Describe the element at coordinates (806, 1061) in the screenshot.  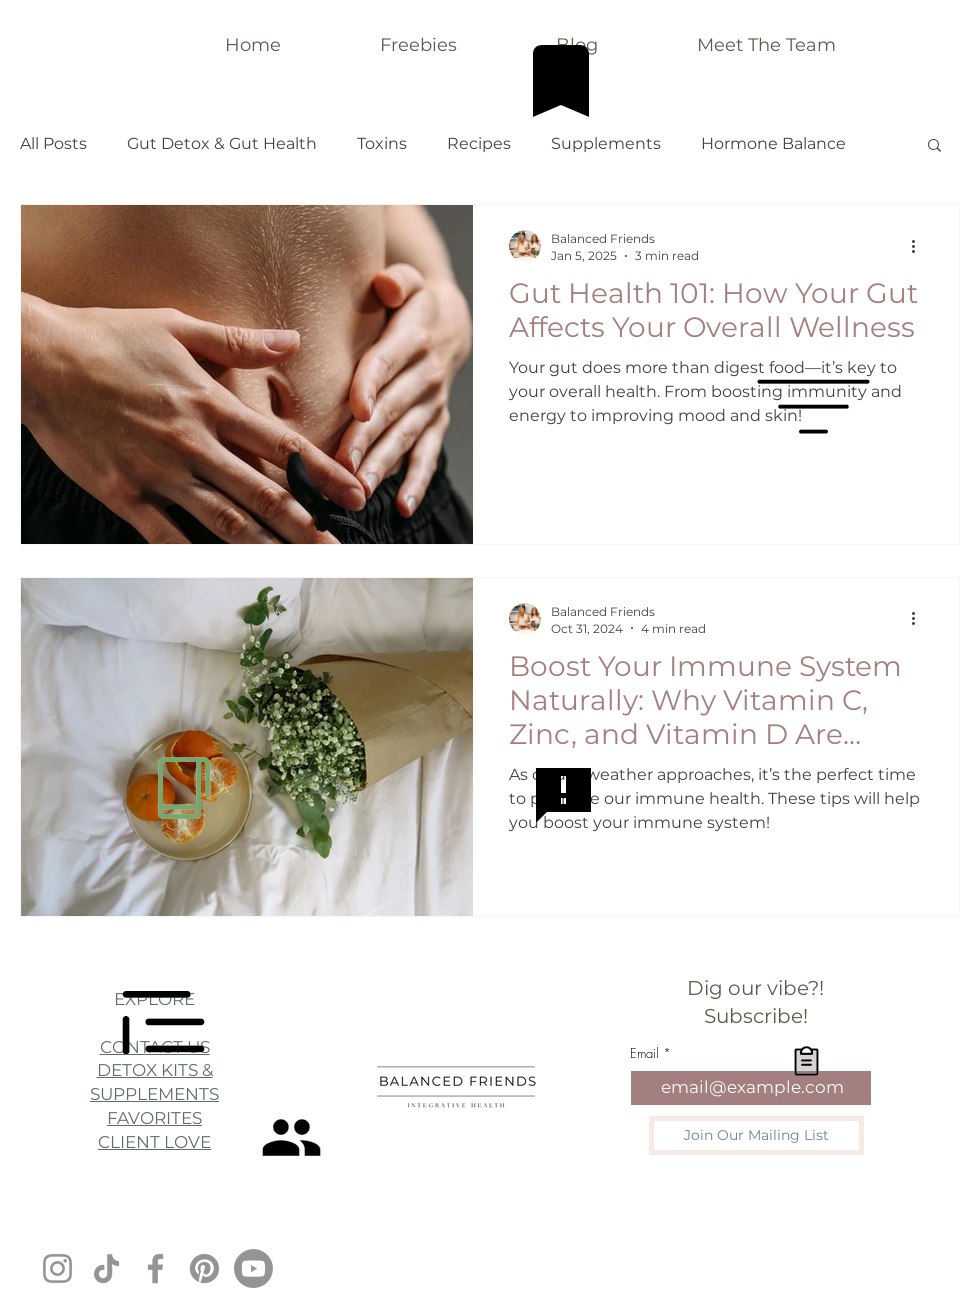
I see `view clipboard contents` at that location.